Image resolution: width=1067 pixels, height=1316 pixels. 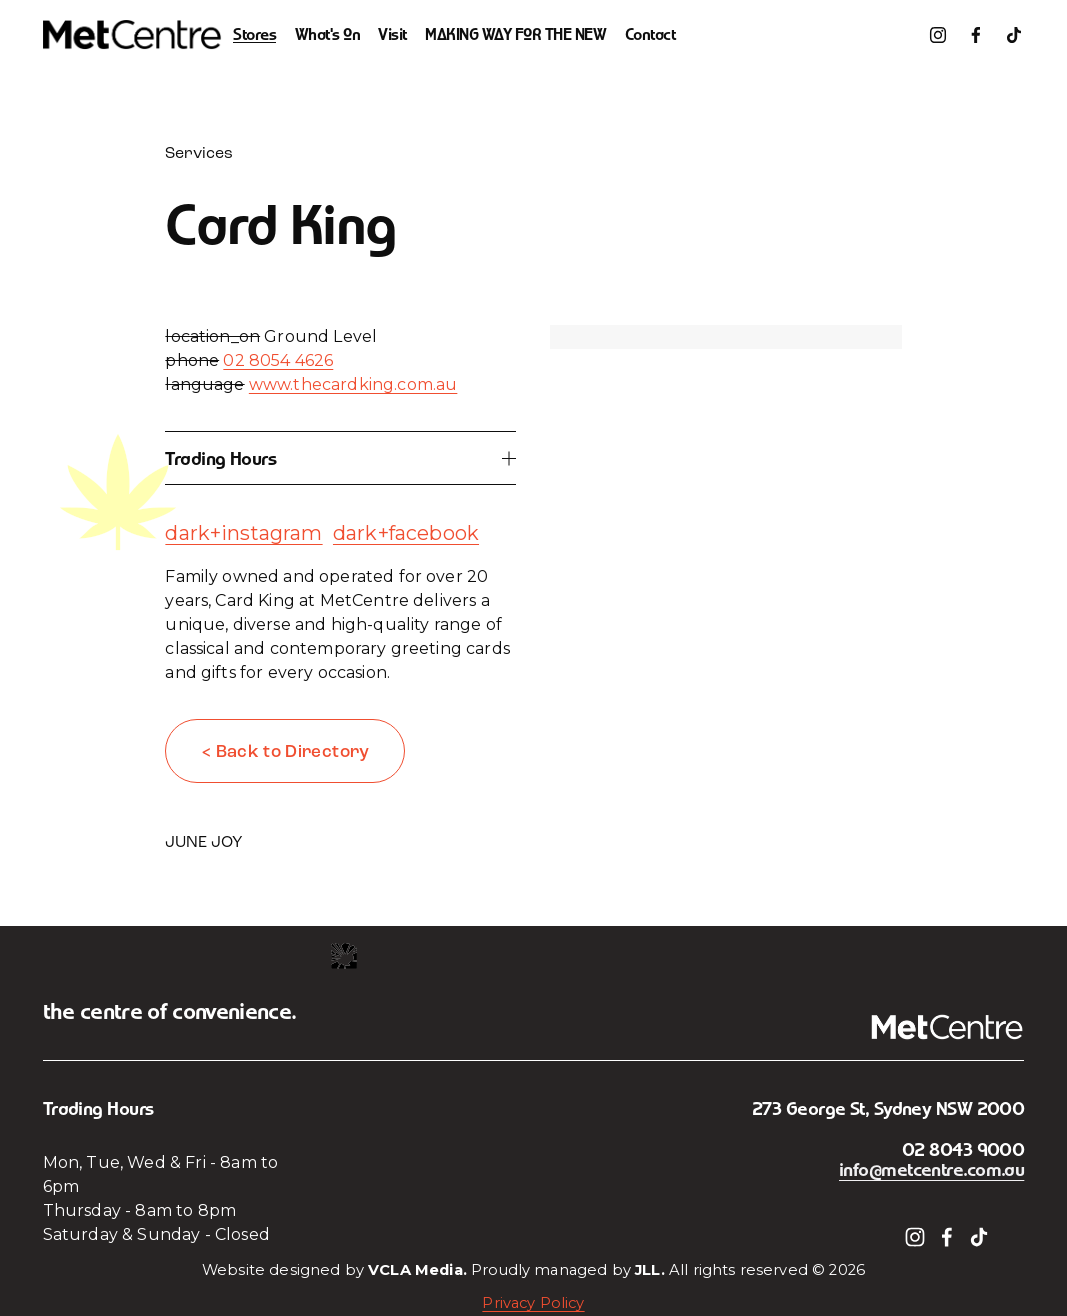 What do you see at coordinates (344, 956) in the screenshot?
I see `indicates a powerful attack or ground-smashing ability` at bounding box center [344, 956].